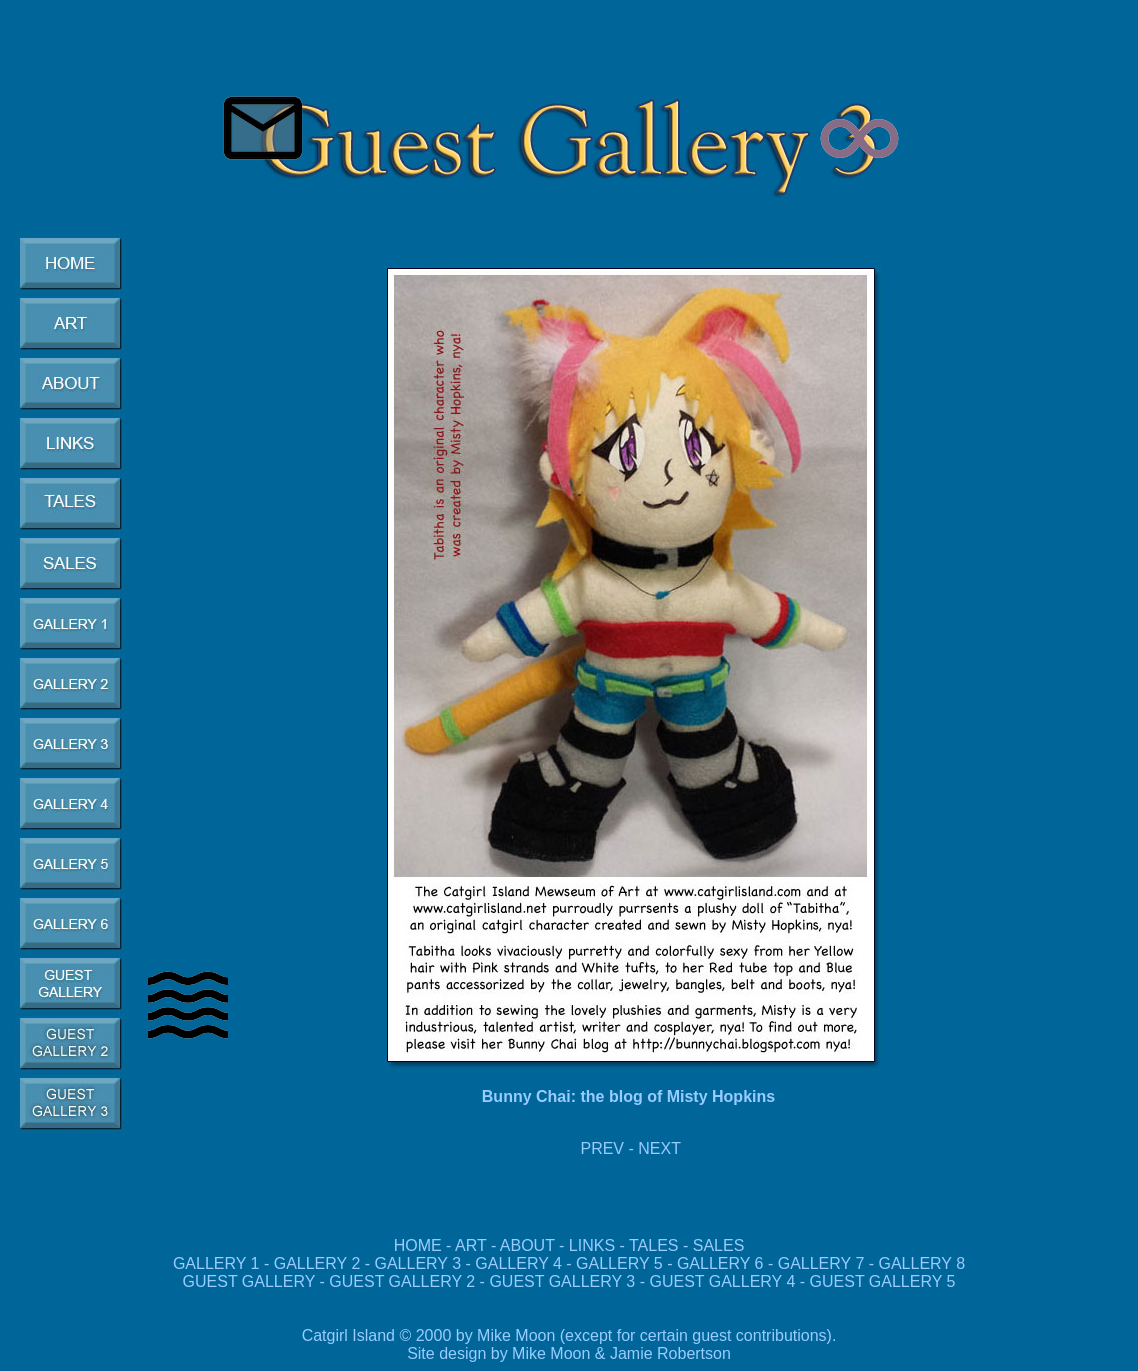  Describe the element at coordinates (859, 138) in the screenshot. I see `indicates unlimited or infinite content` at that location.